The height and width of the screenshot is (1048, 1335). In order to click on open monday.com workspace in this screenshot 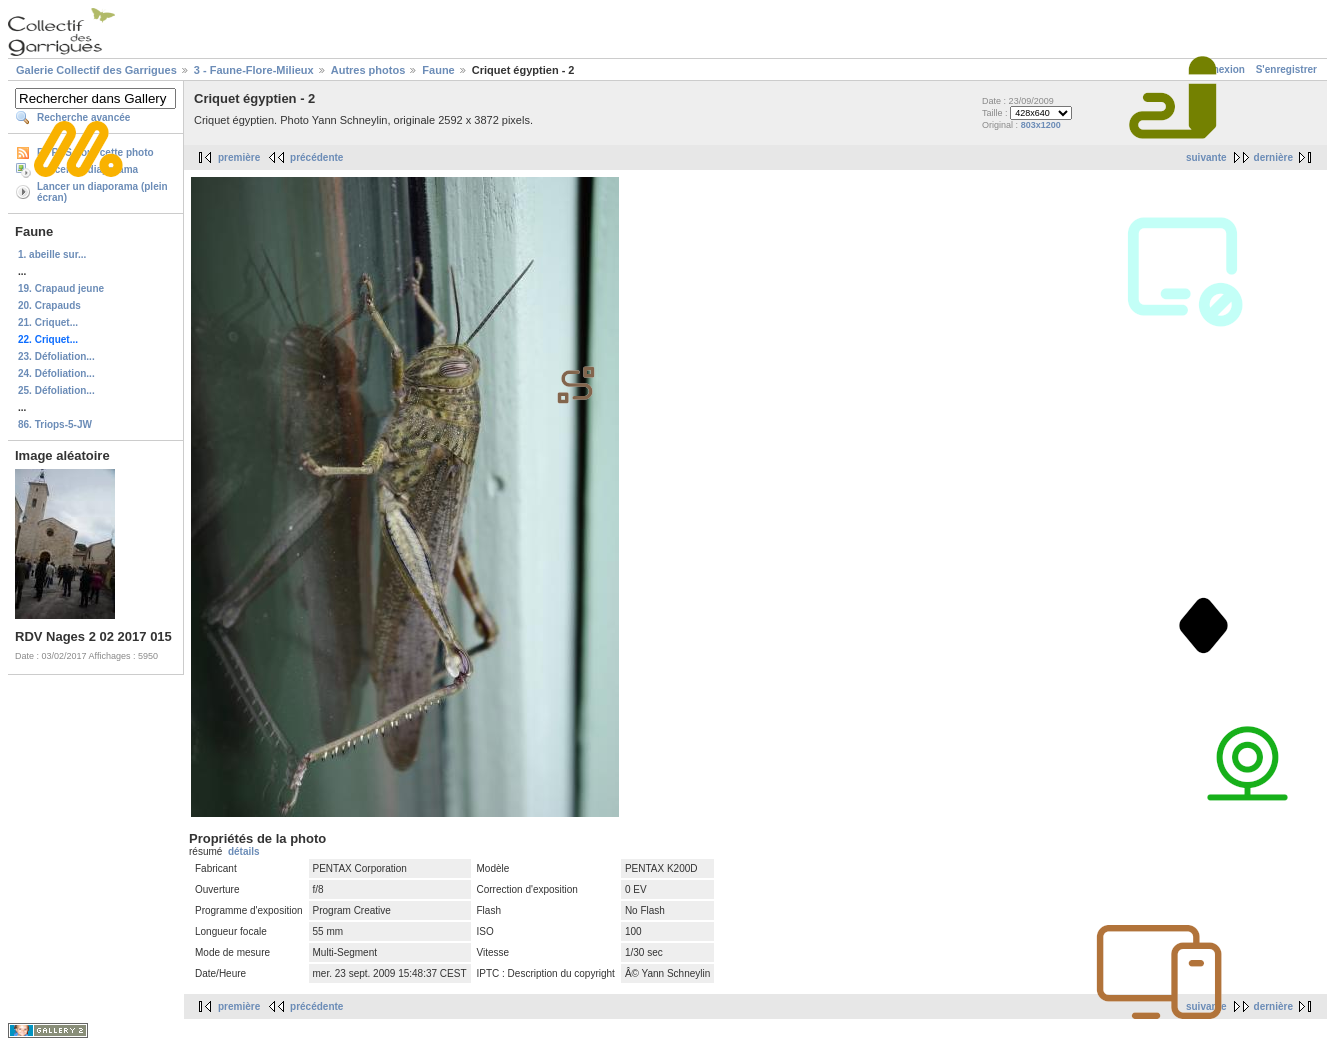, I will do `click(76, 149)`.